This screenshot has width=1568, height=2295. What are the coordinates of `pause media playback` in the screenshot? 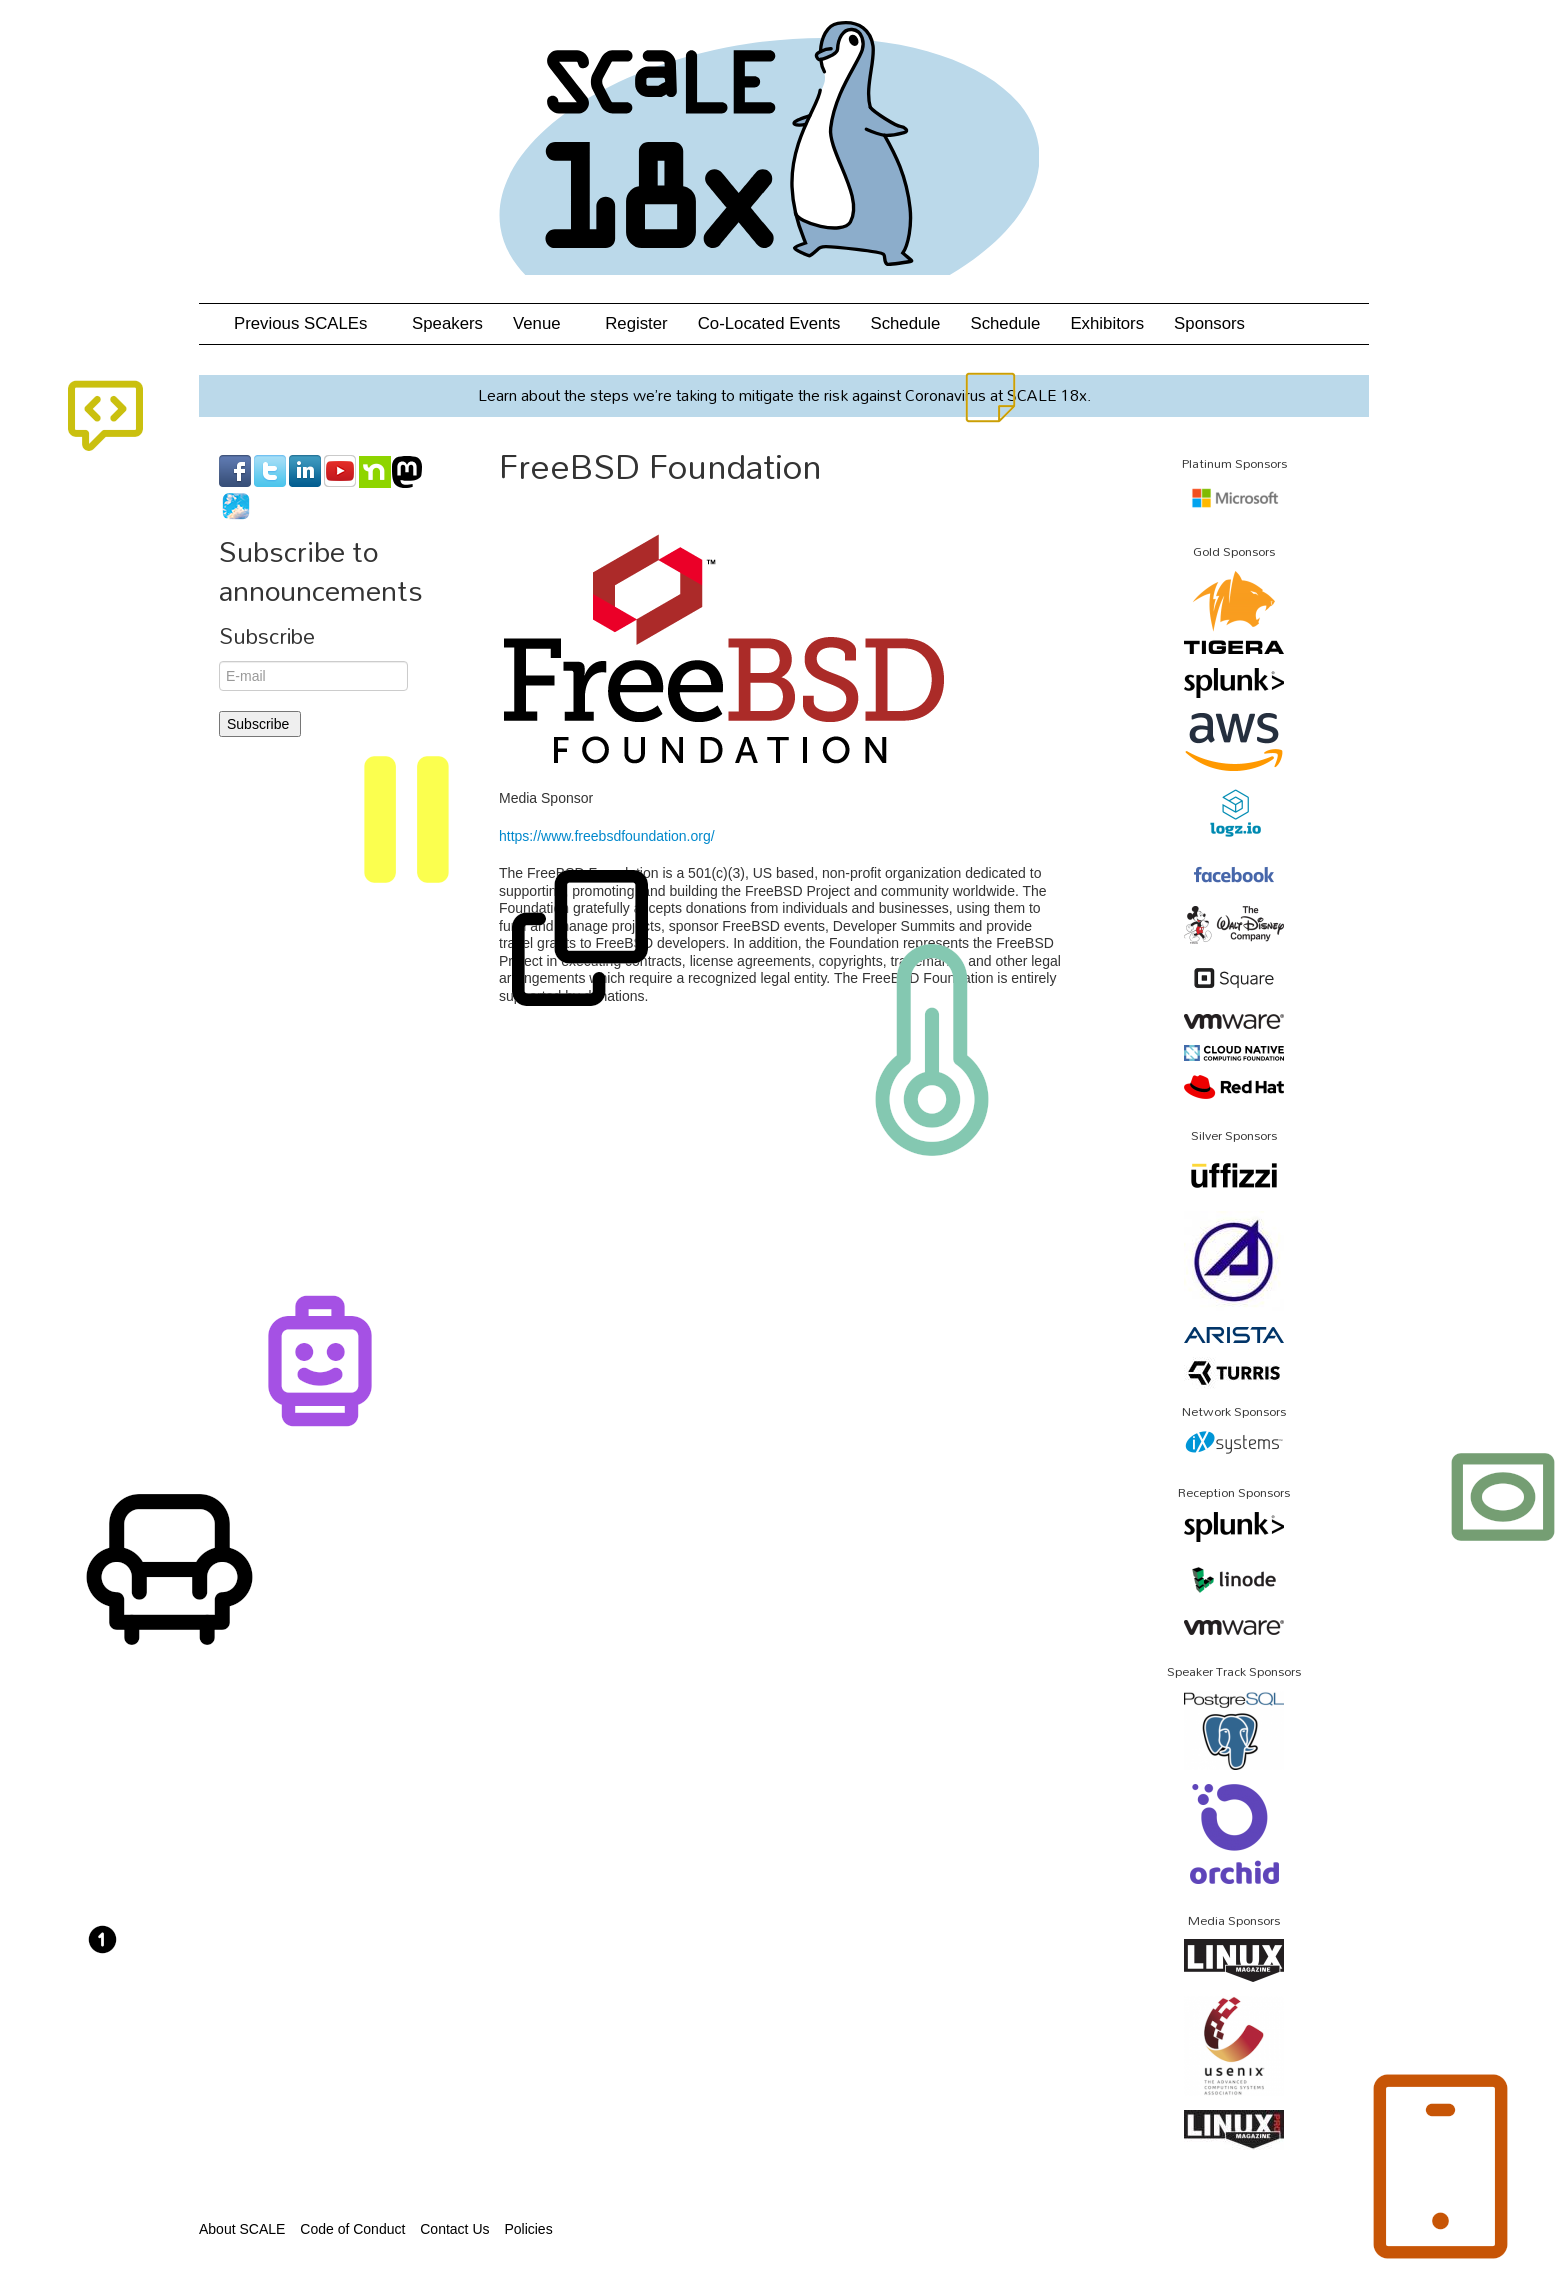 It's located at (406, 819).